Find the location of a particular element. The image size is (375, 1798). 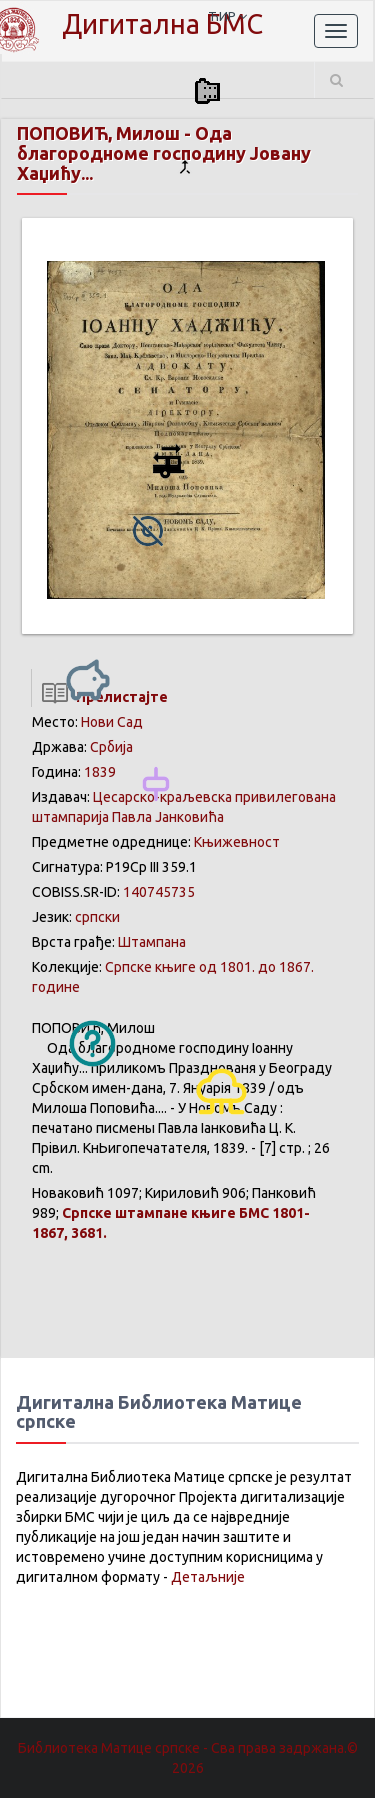

indicates content is not copyrighted is located at coordinates (148, 531).